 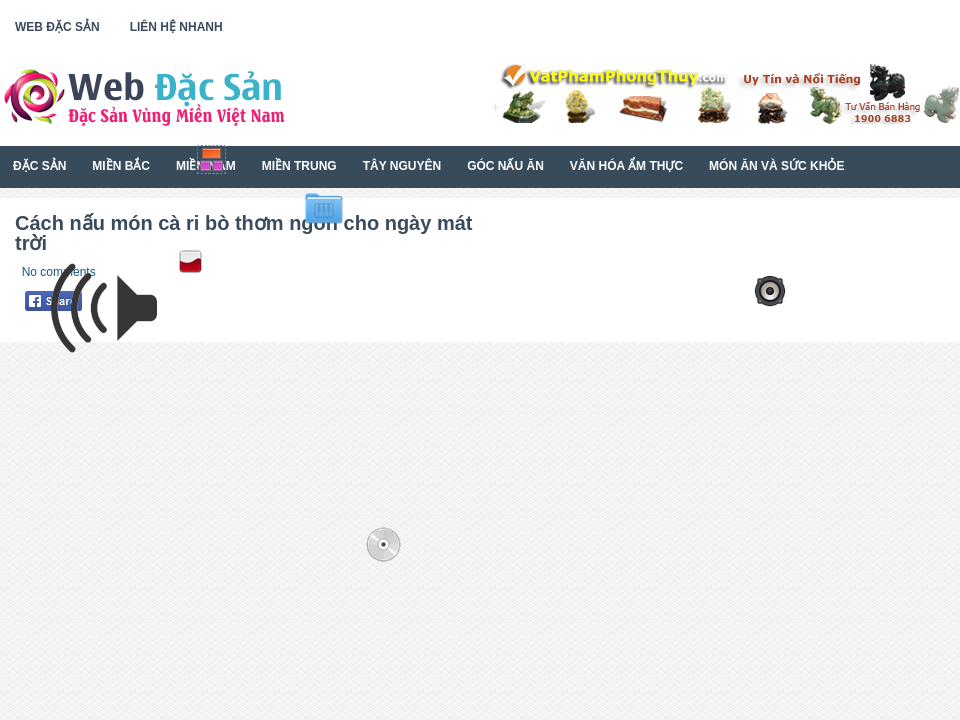 What do you see at coordinates (190, 261) in the screenshot?
I see `open wine application for running windows programs` at bounding box center [190, 261].